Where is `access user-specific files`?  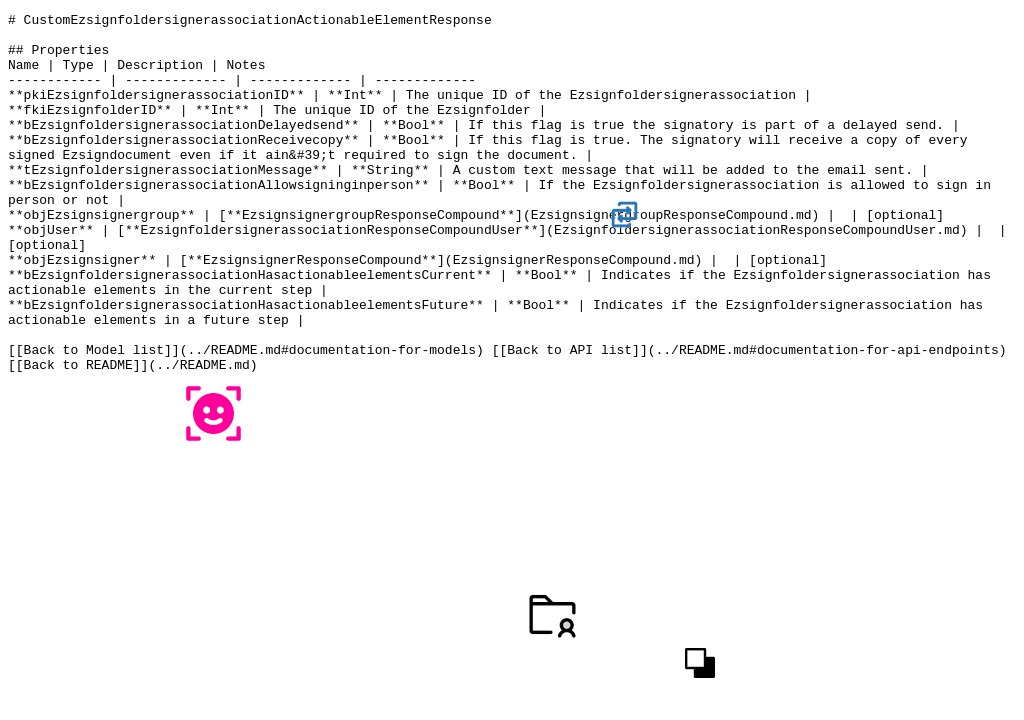 access user-specific files is located at coordinates (552, 614).